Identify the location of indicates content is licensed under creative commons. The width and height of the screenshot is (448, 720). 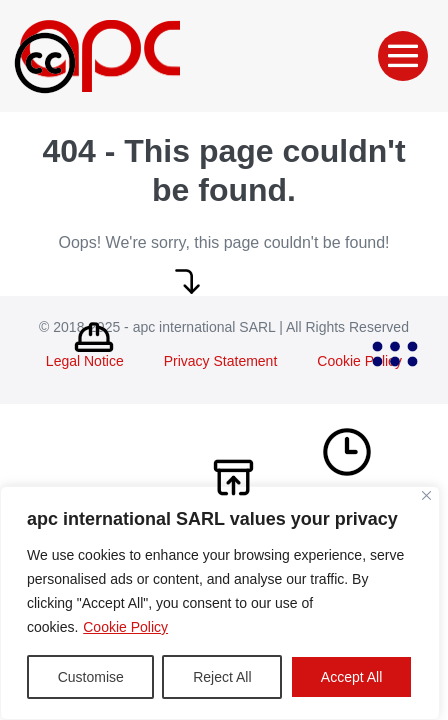
(45, 63).